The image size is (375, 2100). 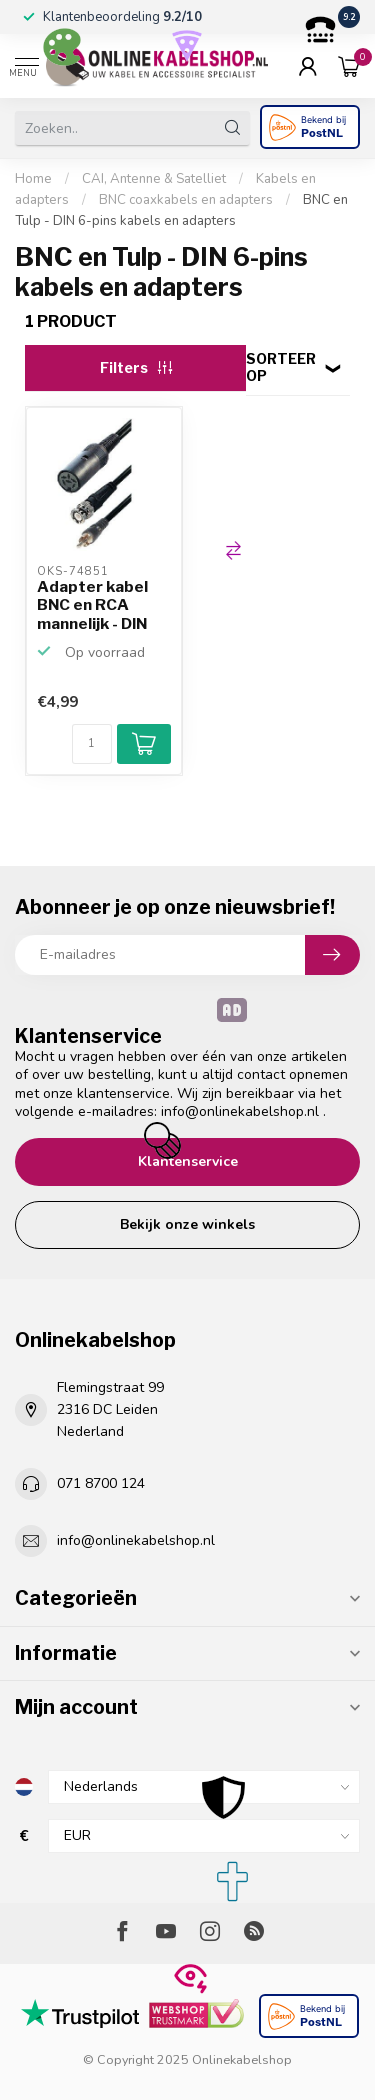 What do you see at coordinates (232, 1881) in the screenshot?
I see `represents a religious or faith-based feature` at bounding box center [232, 1881].